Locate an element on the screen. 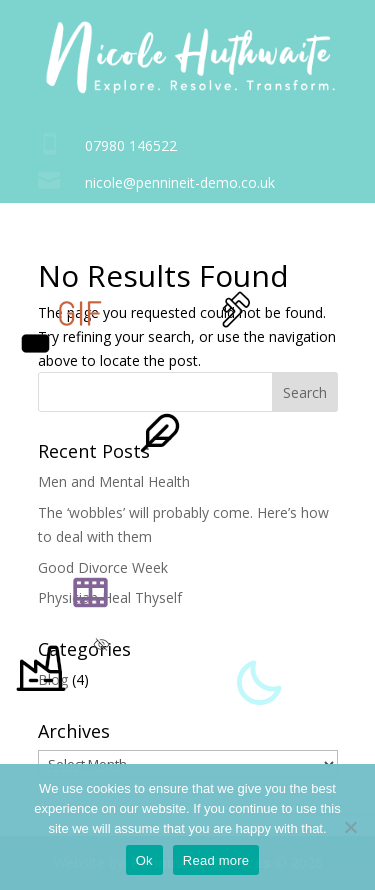 The width and height of the screenshot is (375, 890). insert a gif into your message is located at coordinates (79, 313).